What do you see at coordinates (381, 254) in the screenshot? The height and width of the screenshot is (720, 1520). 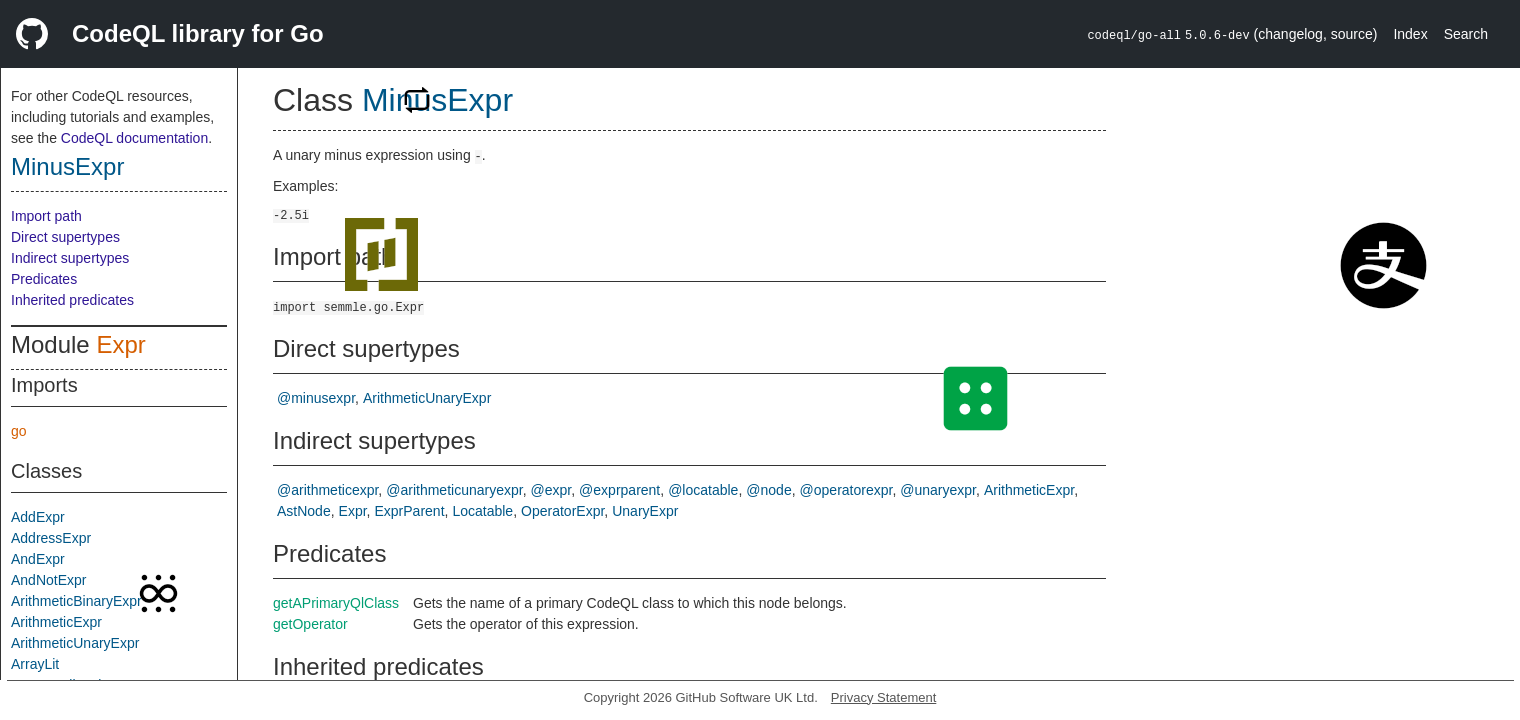 I see `open the RTLZWEI app or website` at bounding box center [381, 254].